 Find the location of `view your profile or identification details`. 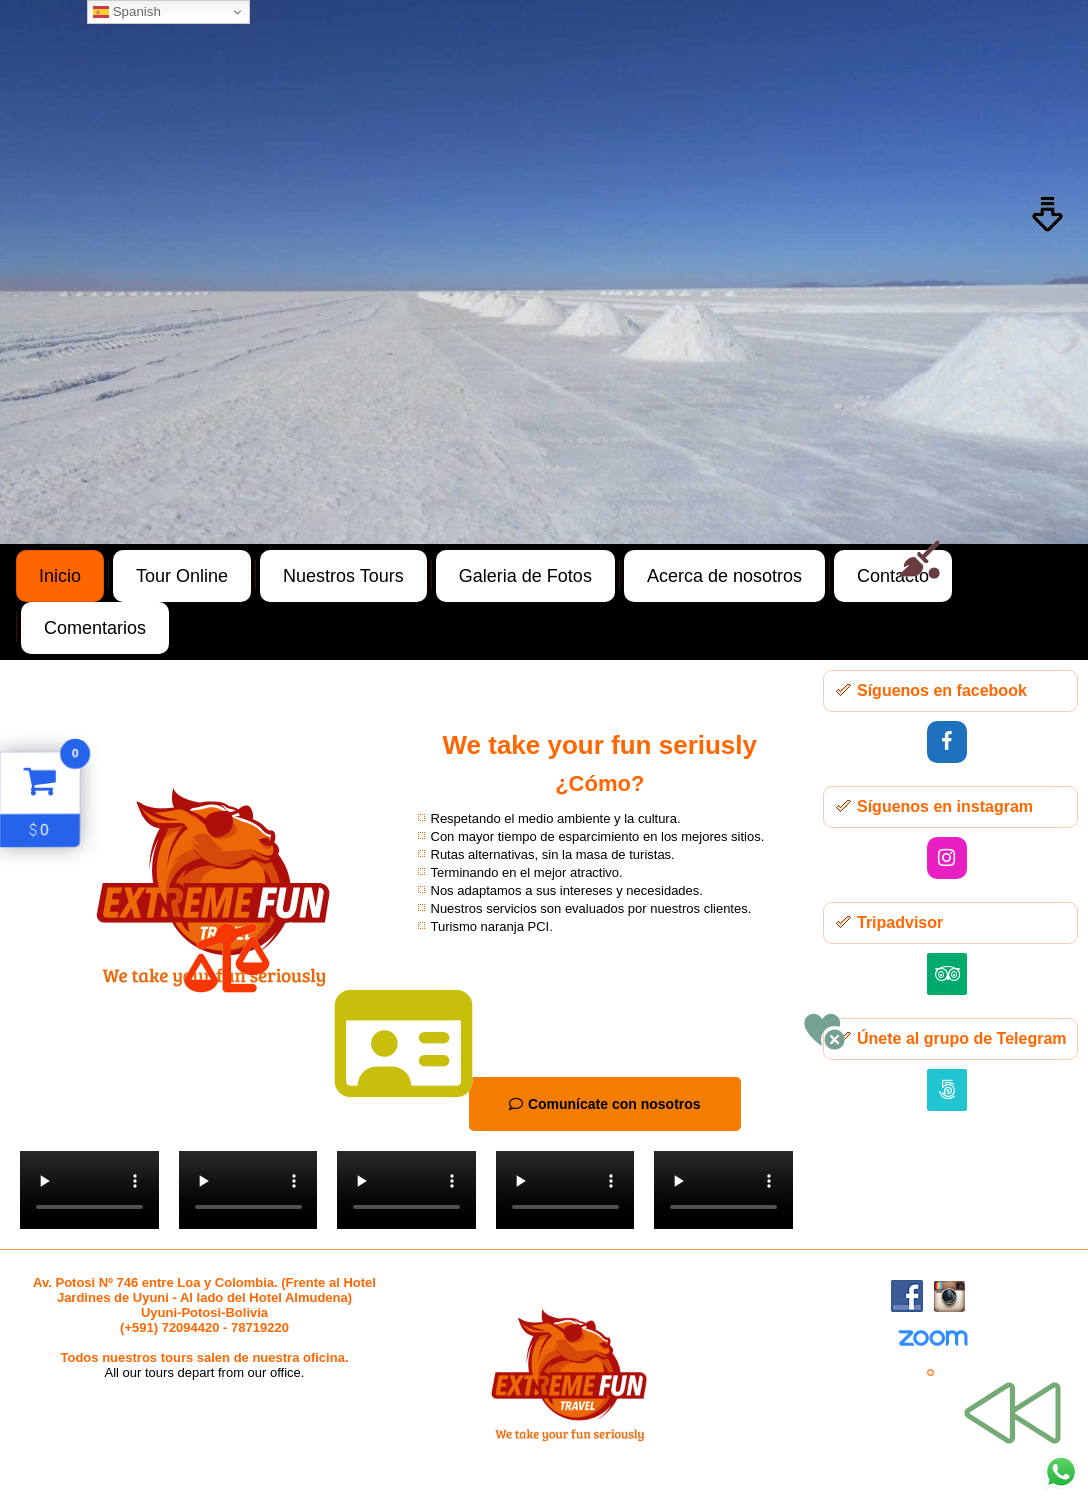

view your profile or identification details is located at coordinates (403, 1043).